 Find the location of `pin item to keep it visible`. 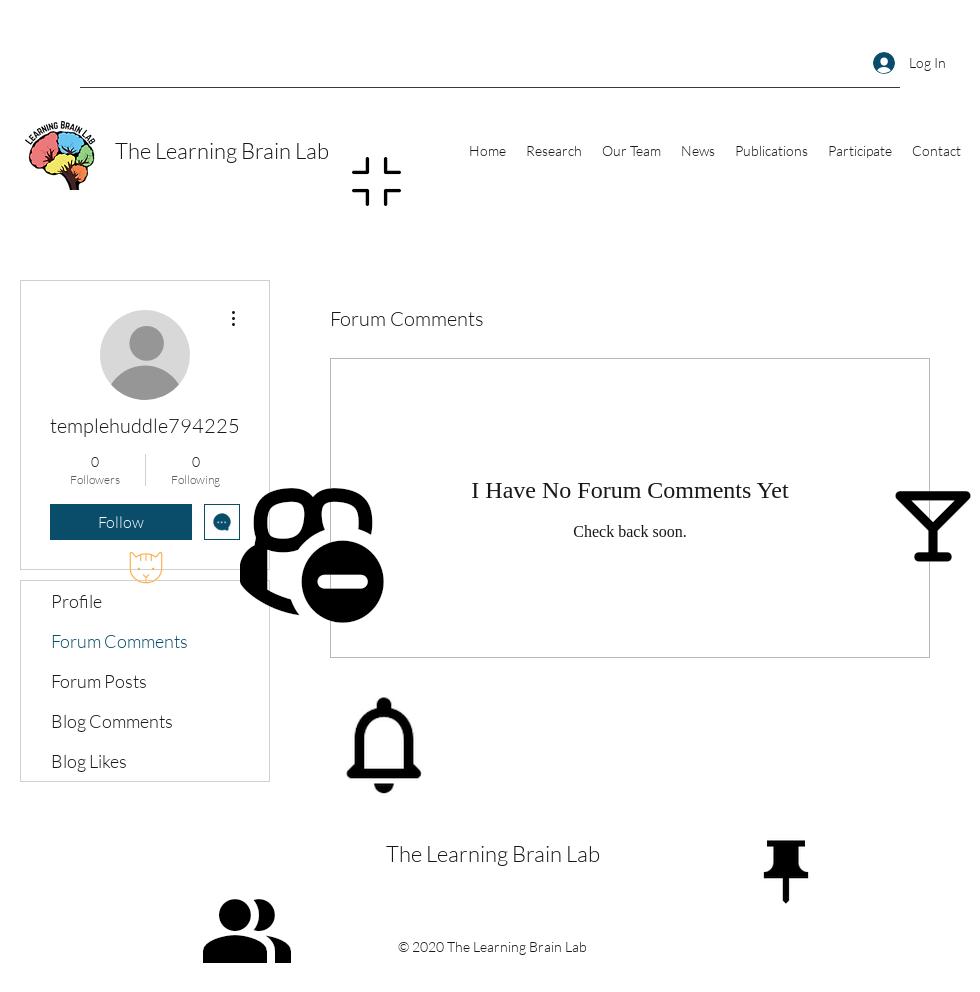

pin item to keep it visible is located at coordinates (786, 872).